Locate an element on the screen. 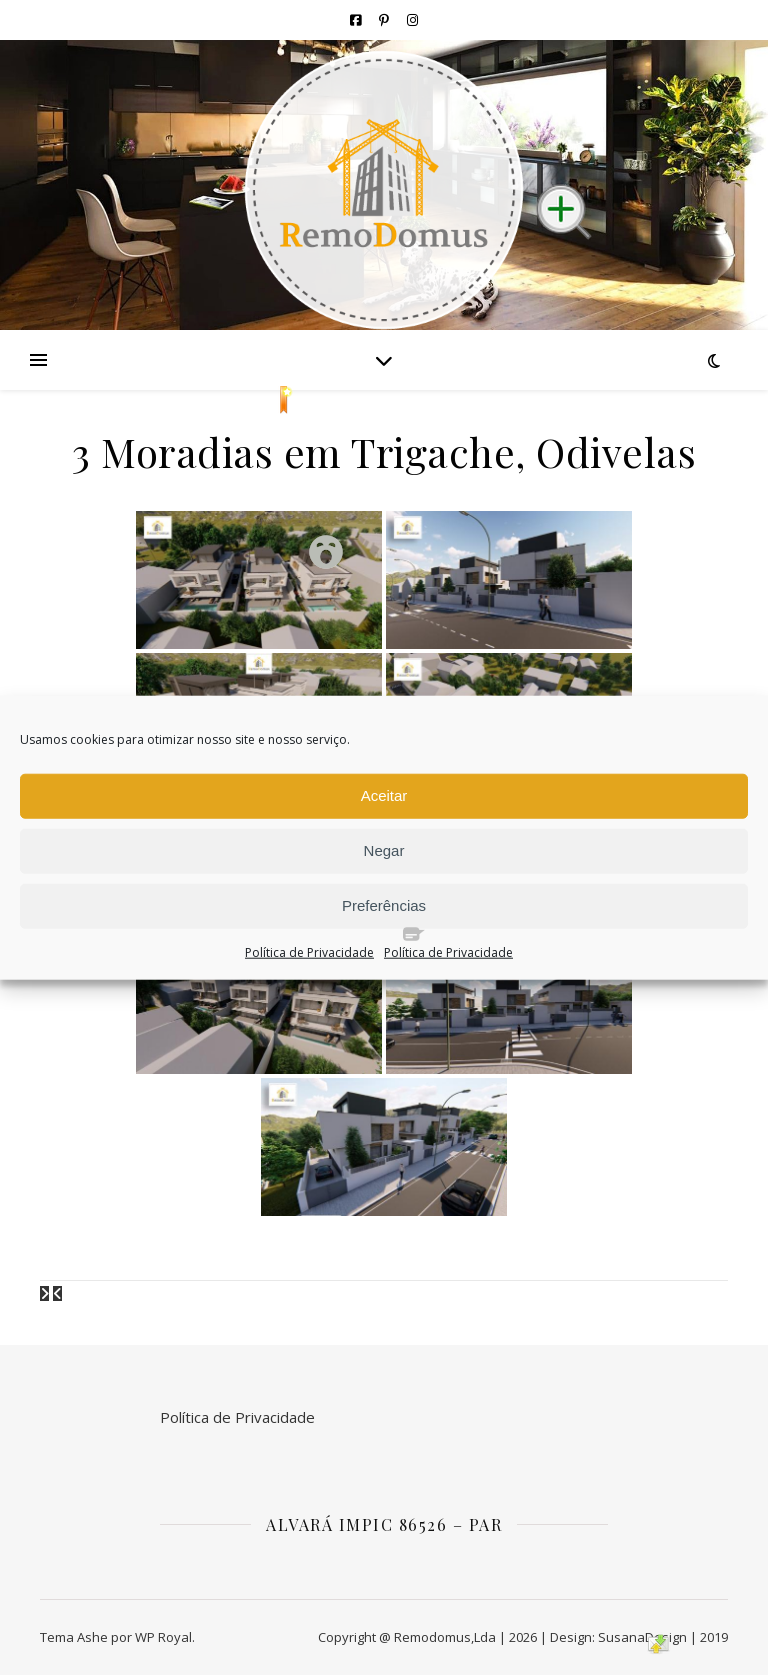 The height and width of the screenshot is (1675, 768). indicates user is tired or bored is located at coordinates (326, 552).